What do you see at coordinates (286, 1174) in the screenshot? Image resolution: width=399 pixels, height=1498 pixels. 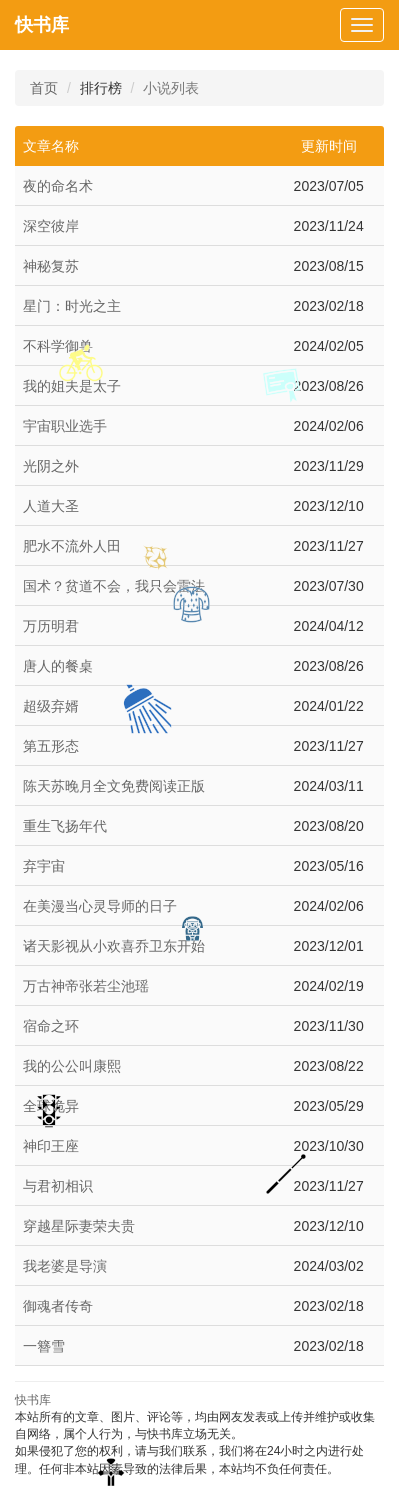 I see `equip melee weapon in game inventory` at bounding box center [286, 1174].